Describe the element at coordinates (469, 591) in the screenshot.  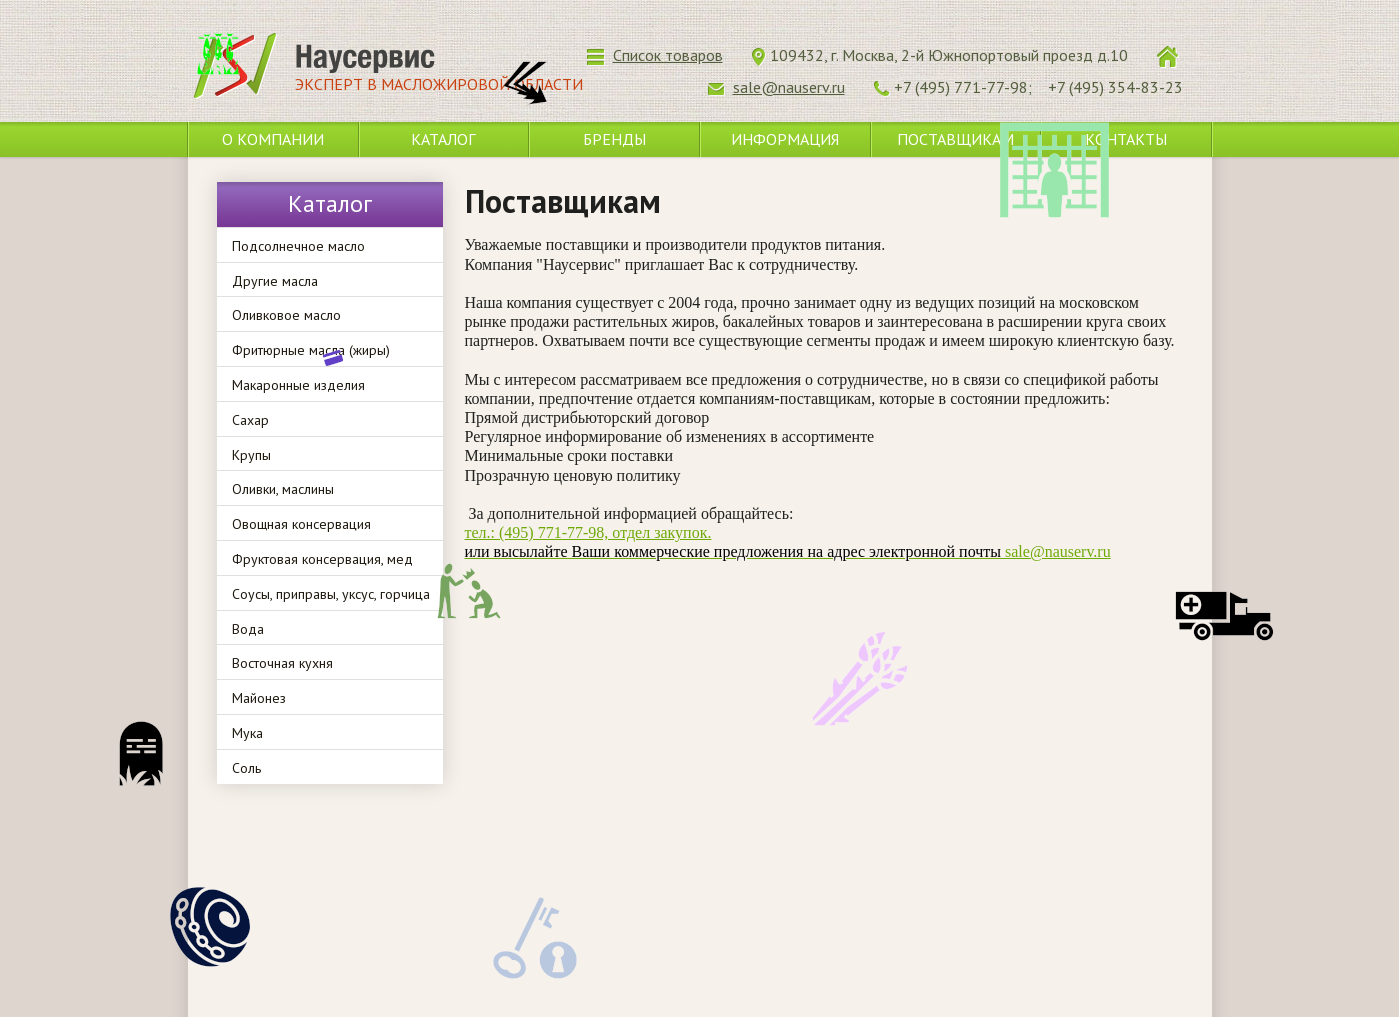
I see `indicates a coronation or crowning ceremony event` at that location.